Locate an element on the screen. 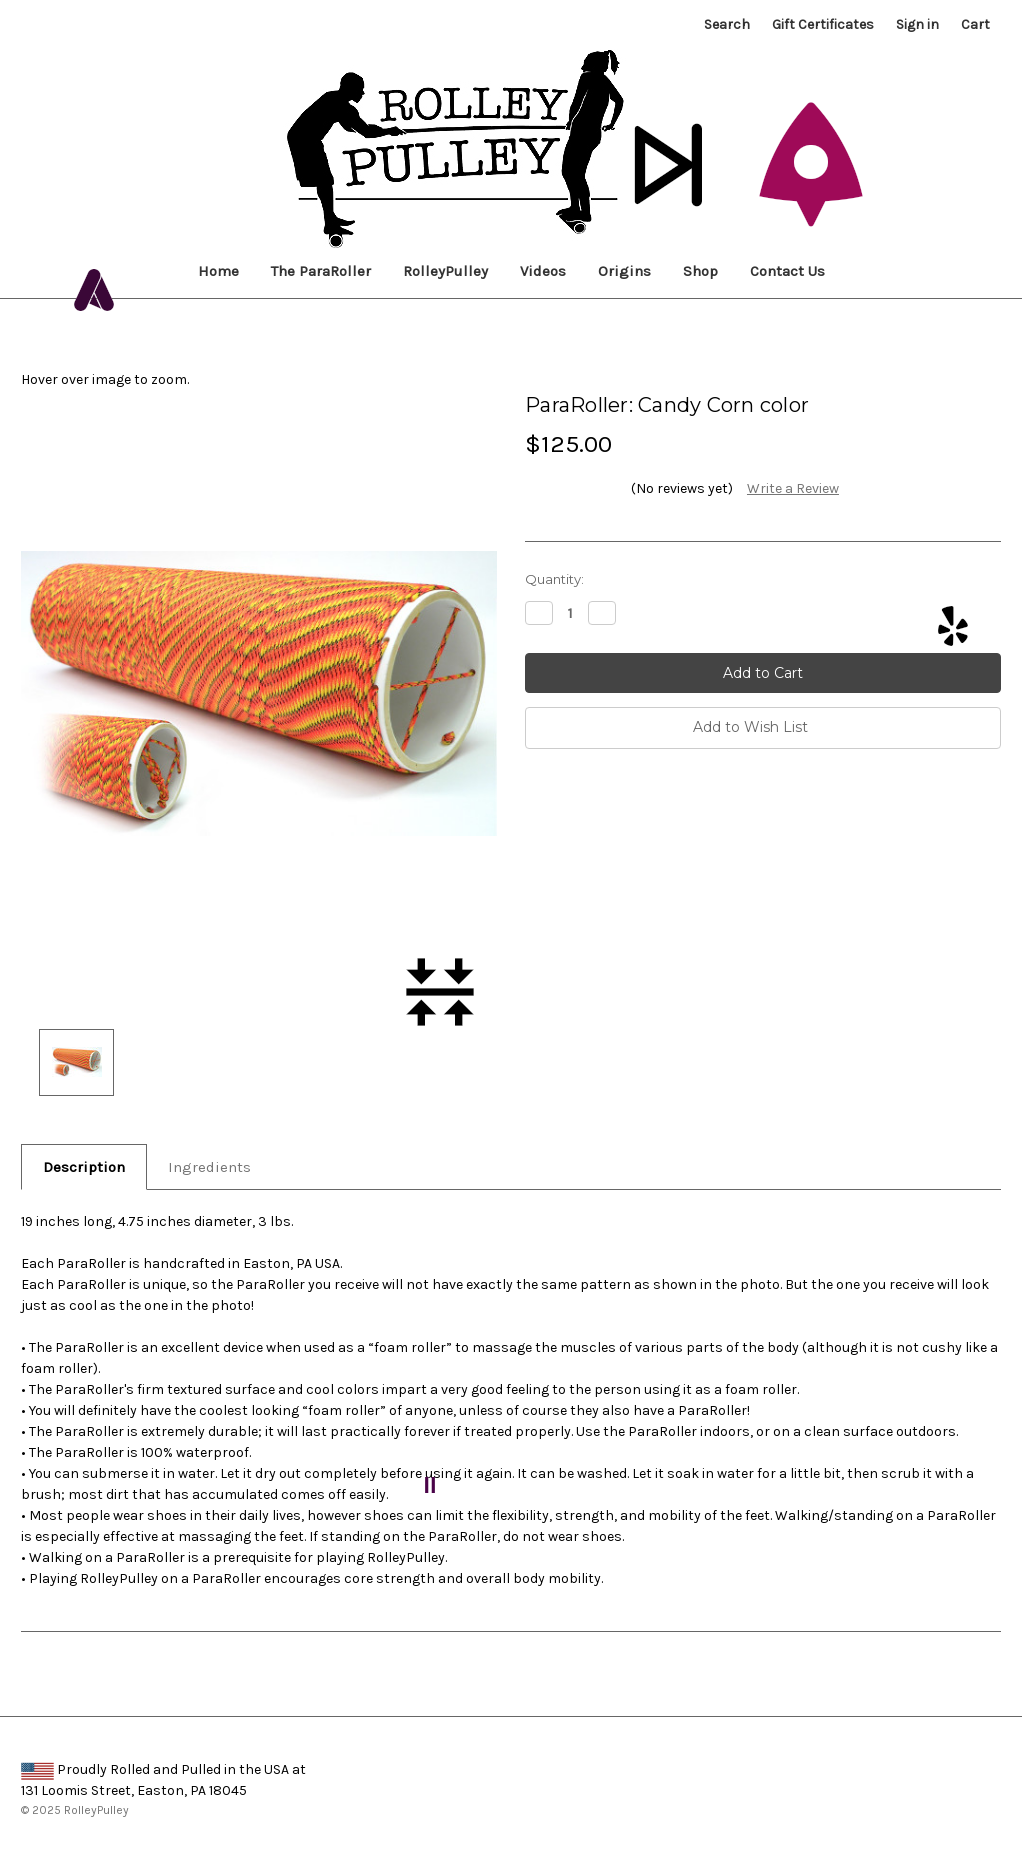 Image resolution: width=1022 pixels, height=1861 pixels. align objects vertically to center is located at coordinates (440, 992).